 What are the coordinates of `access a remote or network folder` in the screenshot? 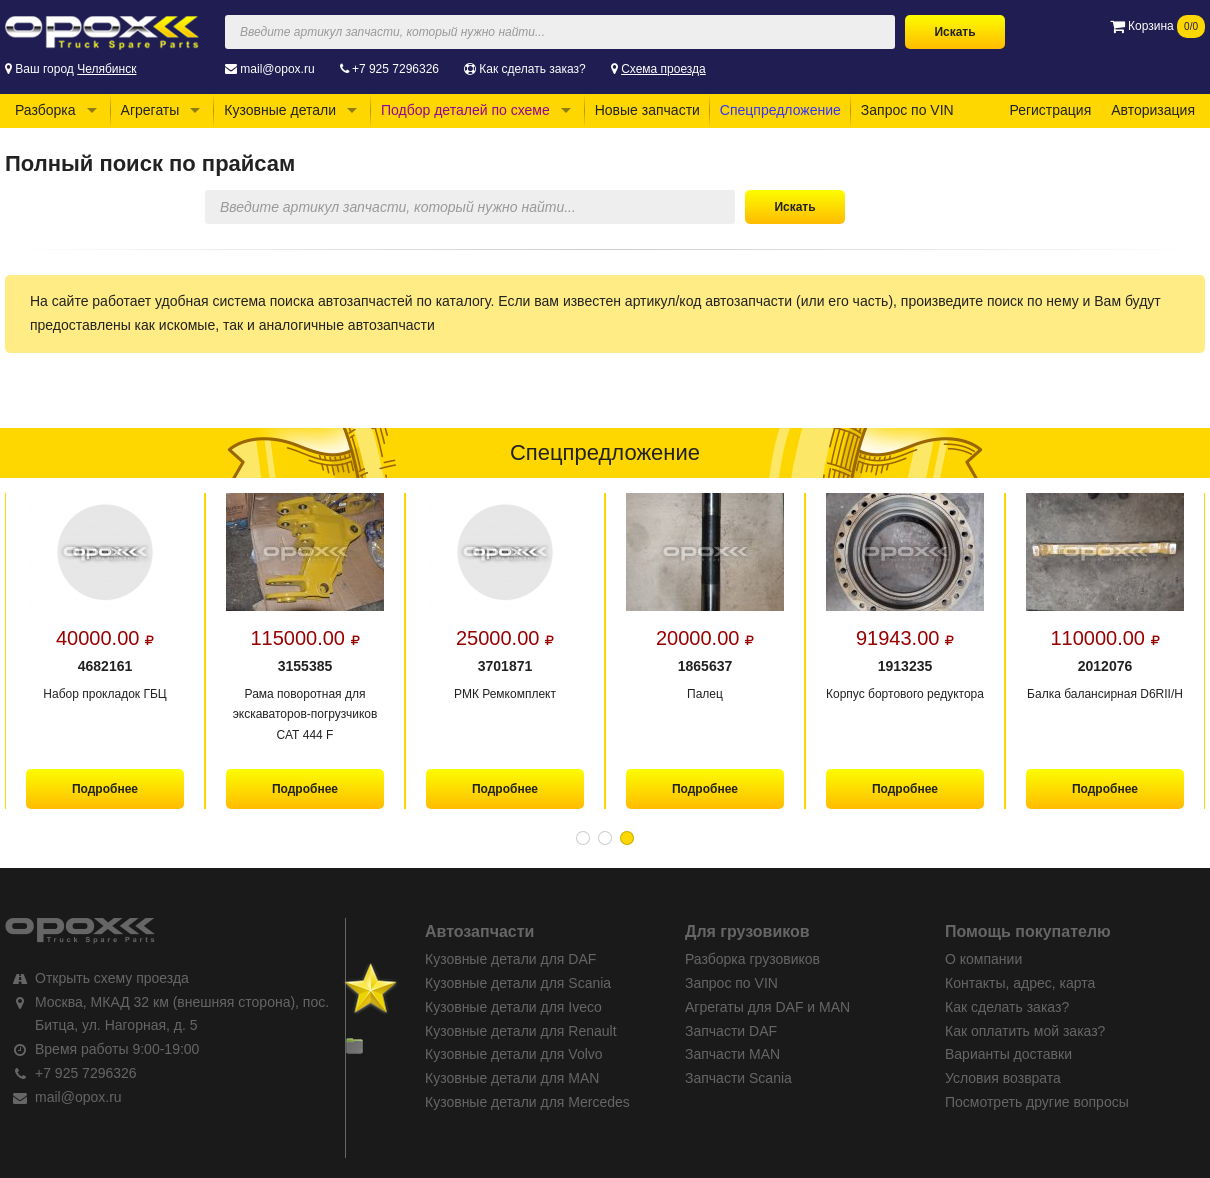 It's located at (354, 1045).